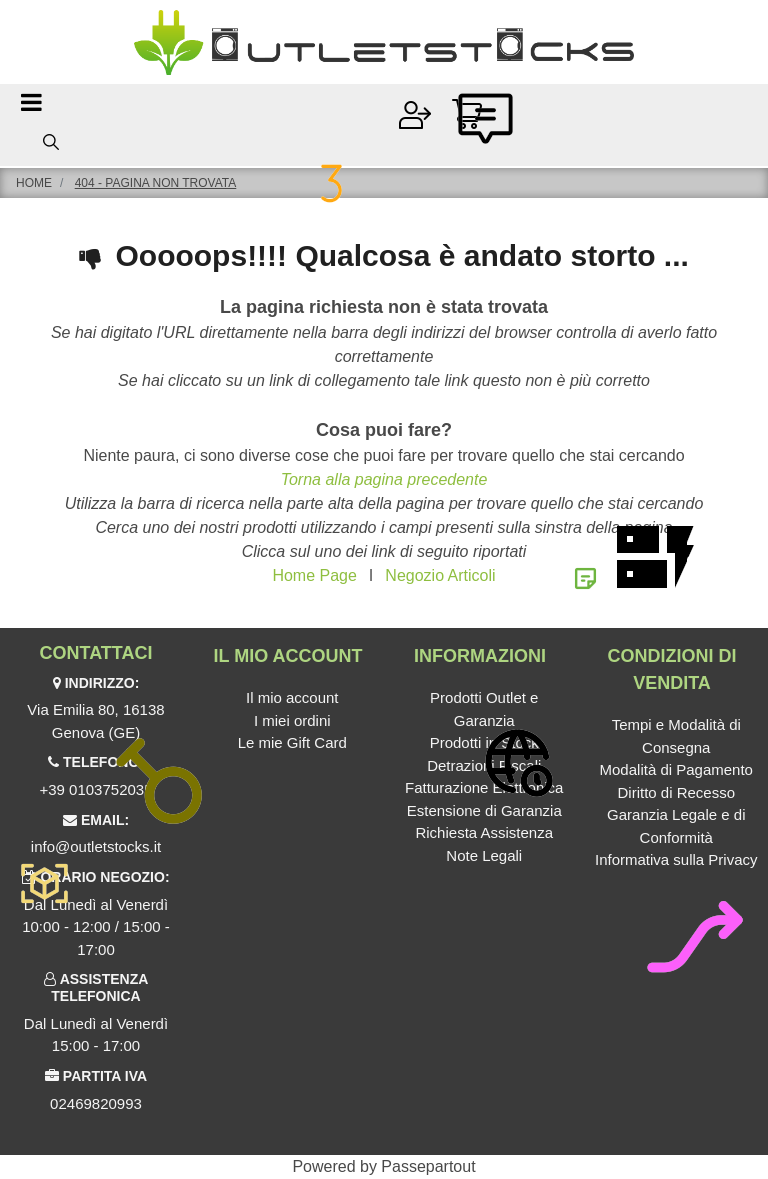 Image resolution: width=768 pixels, height=1179 pixels. What do you see at coordinates (517, 761) in the screenshot?
I see `set or change timezone preferences` at bounding box center [517, 761].